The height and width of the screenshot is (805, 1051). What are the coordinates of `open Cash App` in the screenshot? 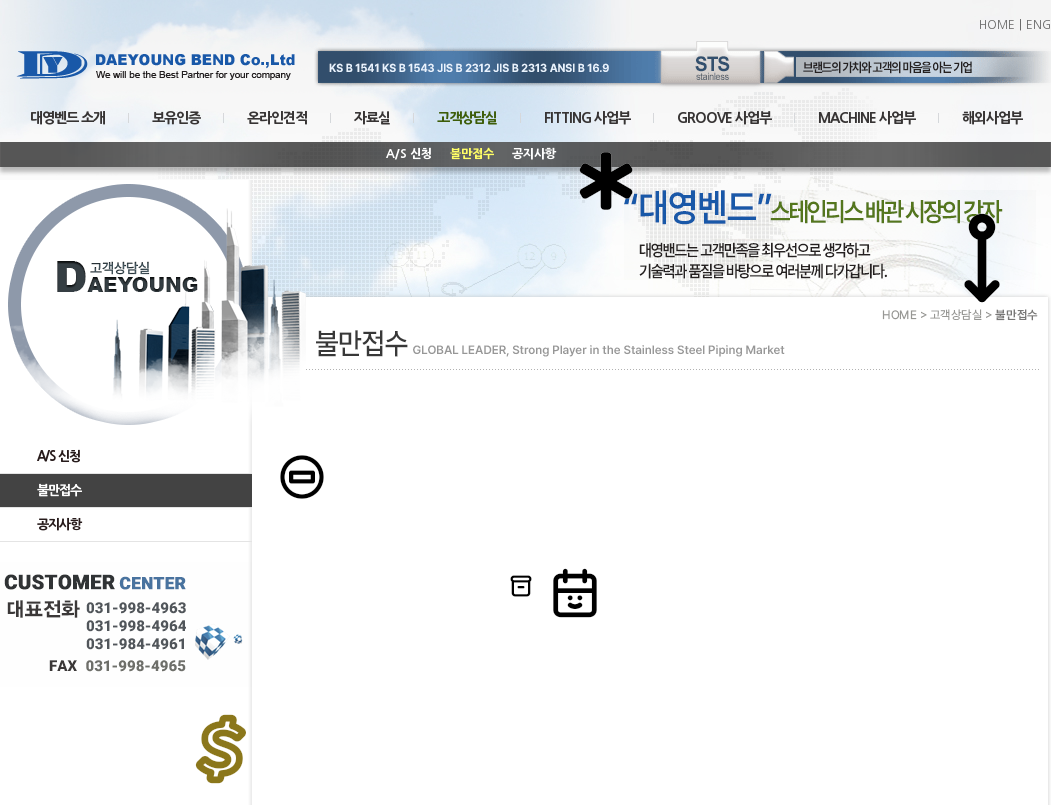 It's located at (221, 749).